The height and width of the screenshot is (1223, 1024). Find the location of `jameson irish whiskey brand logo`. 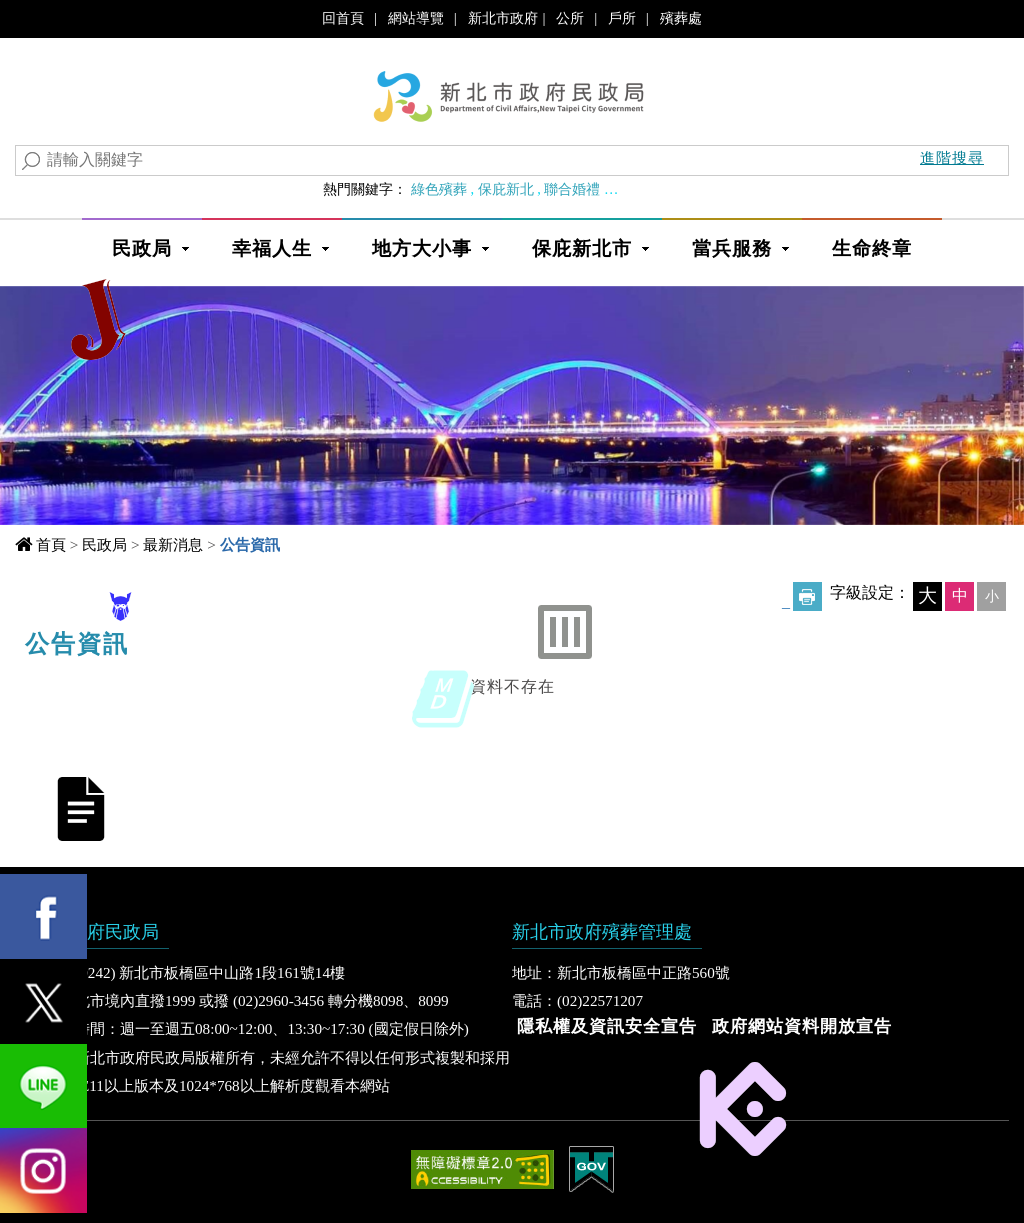

jameson irish whiskey brand logo is located at coordinates (98, 319).